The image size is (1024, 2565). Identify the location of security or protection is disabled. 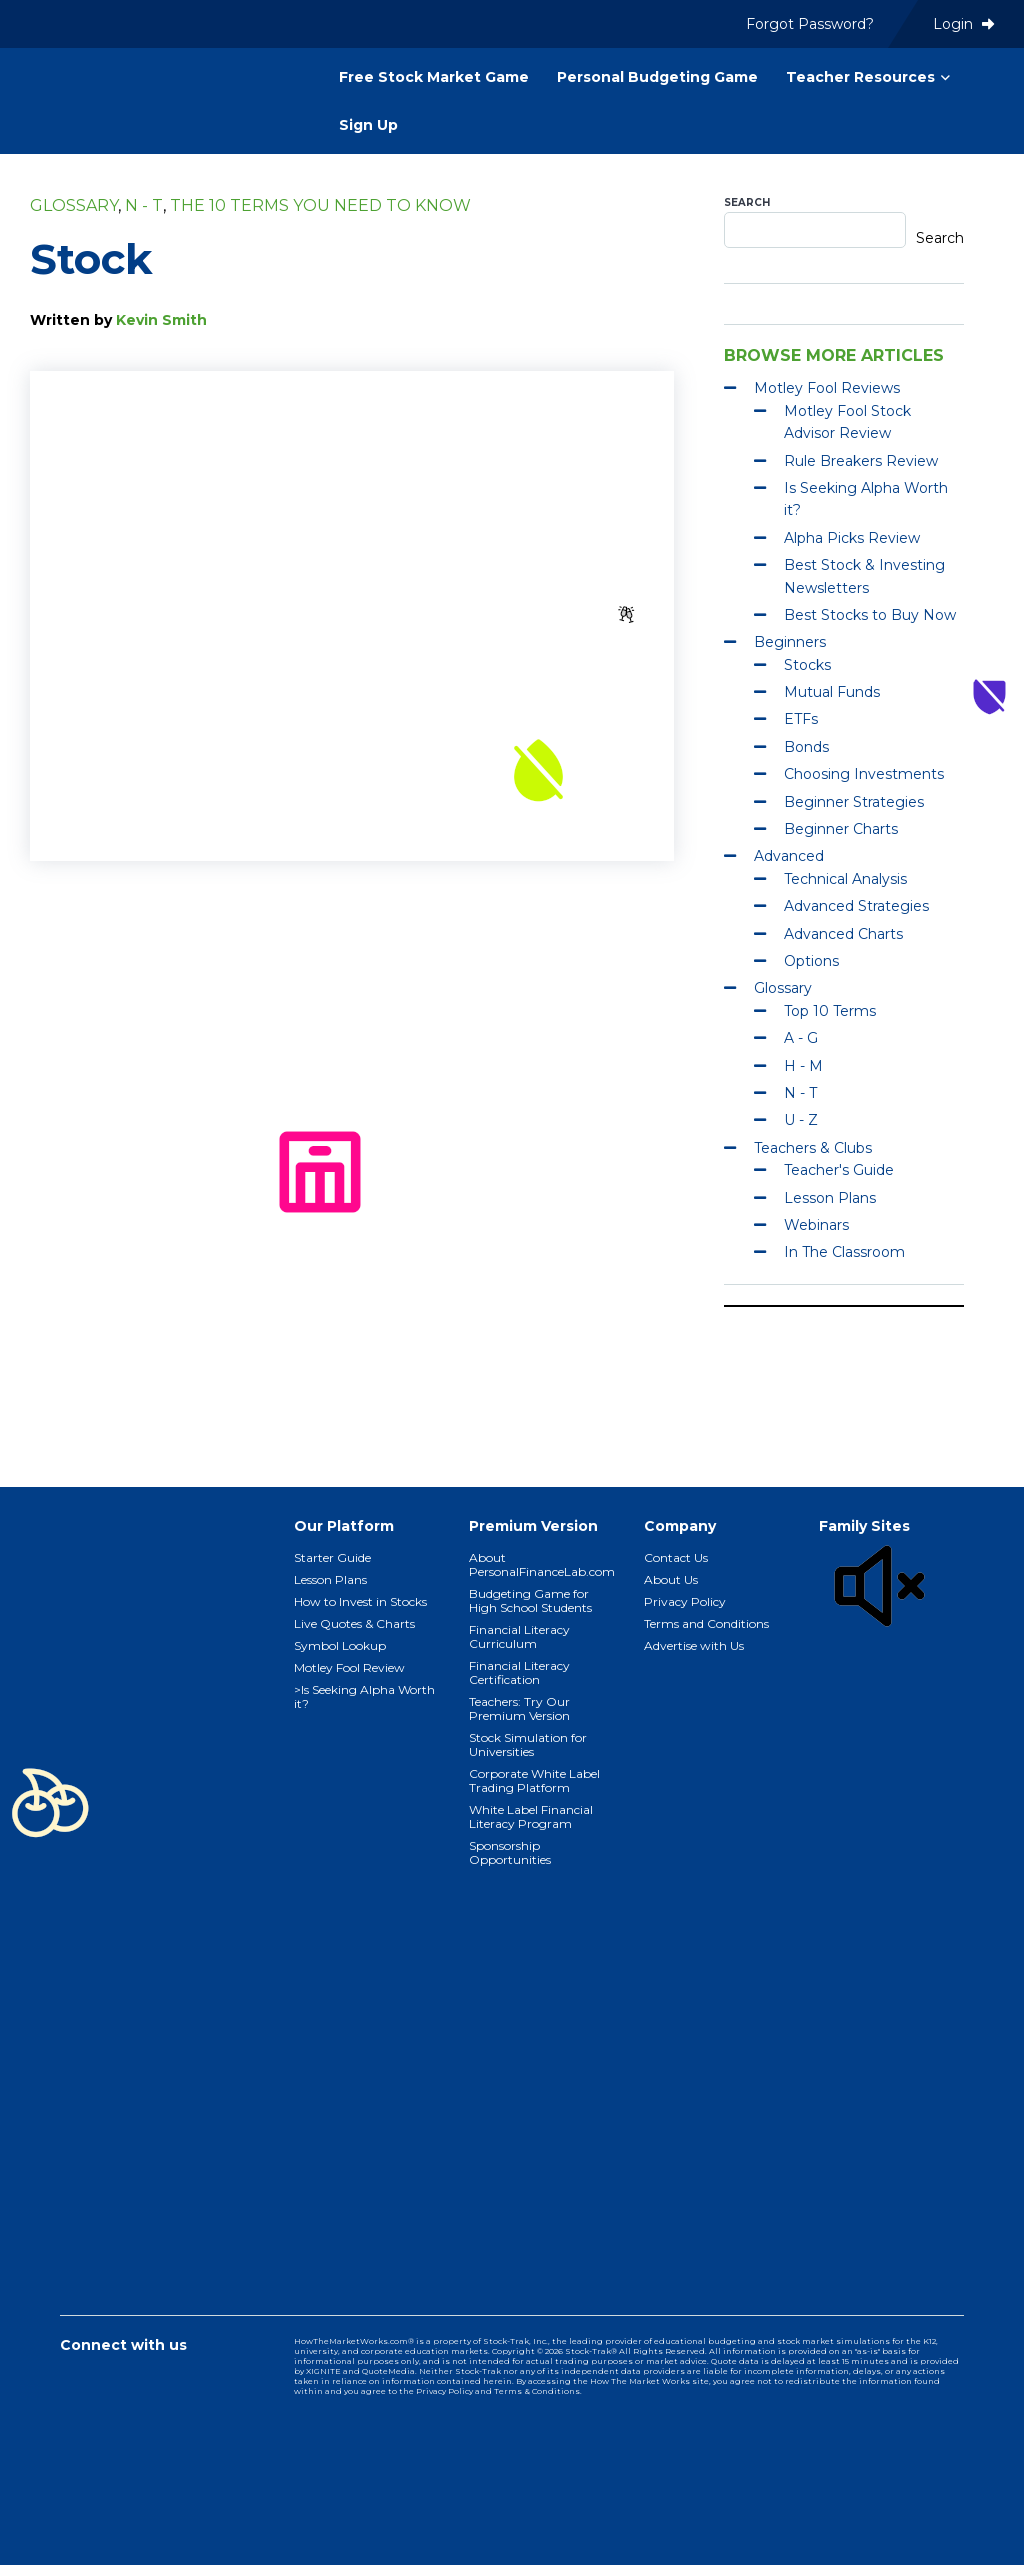
(989, 695).